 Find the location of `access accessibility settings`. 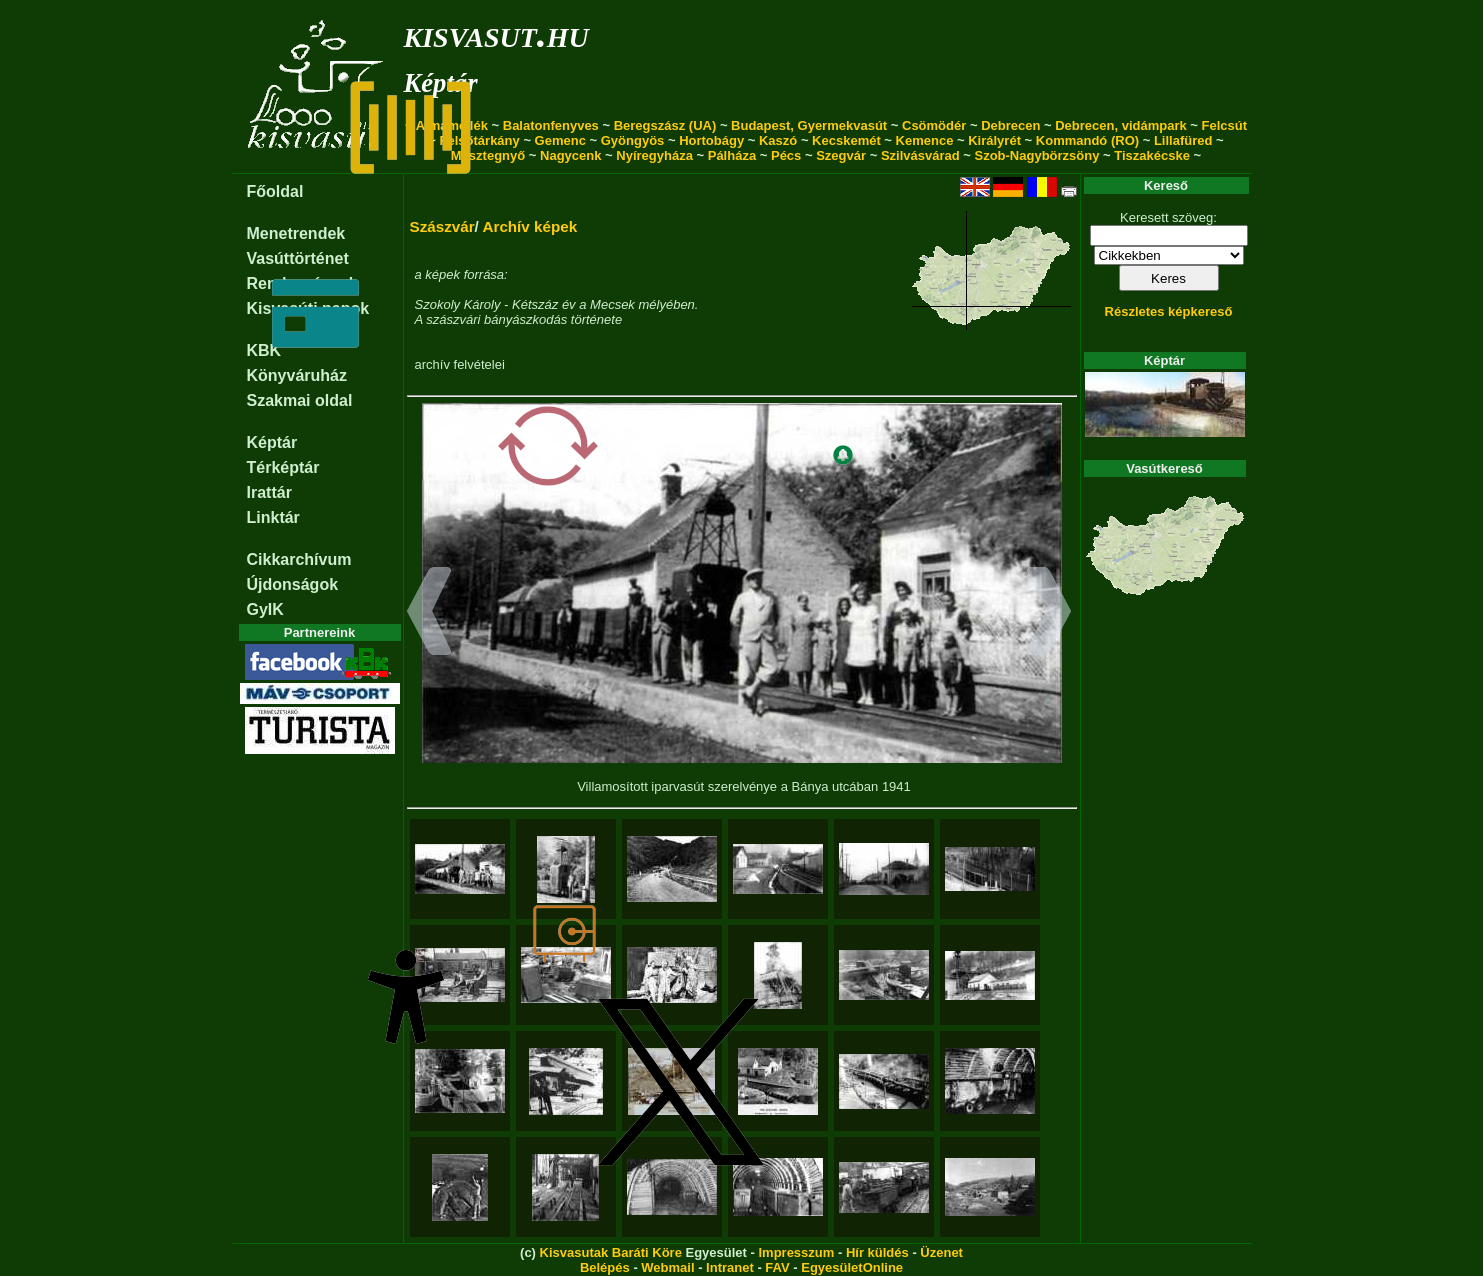

access accessibility settings is located at coordinates (406, 997).